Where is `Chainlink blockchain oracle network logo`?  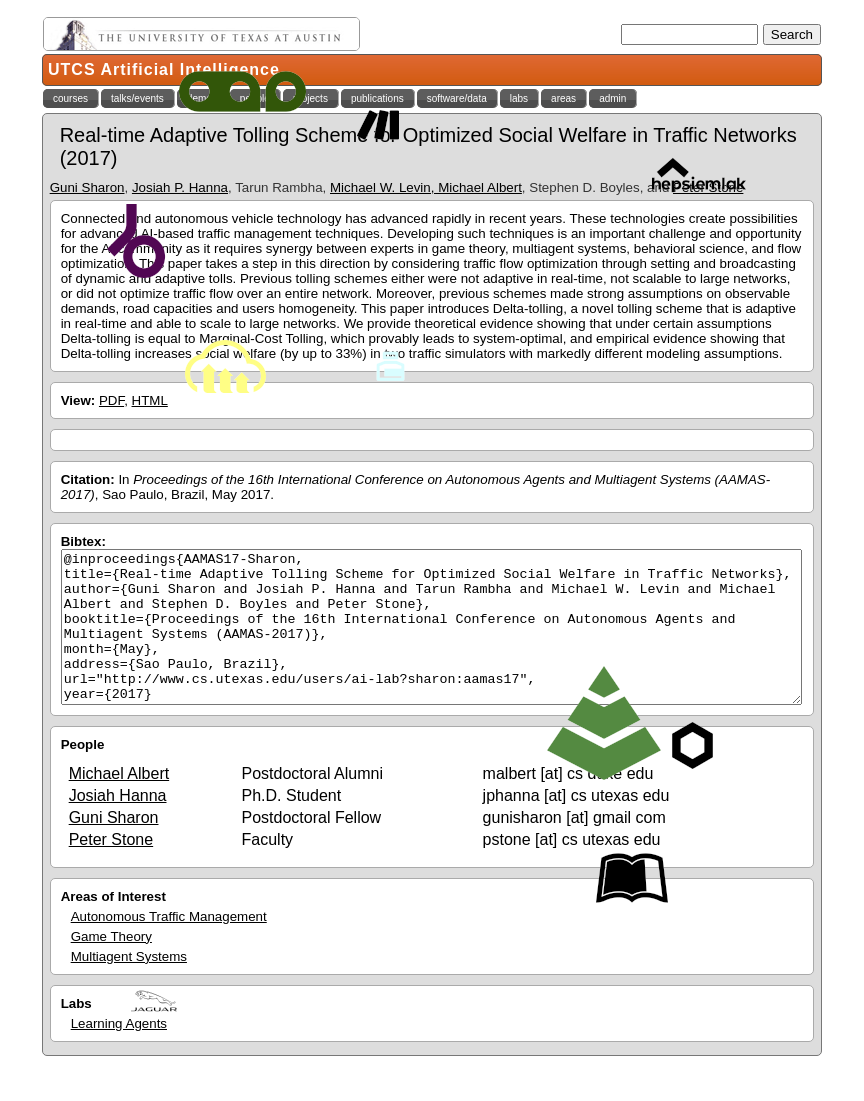 Chainlink blockchain oracle network logo is located at coordinates (692, 745).